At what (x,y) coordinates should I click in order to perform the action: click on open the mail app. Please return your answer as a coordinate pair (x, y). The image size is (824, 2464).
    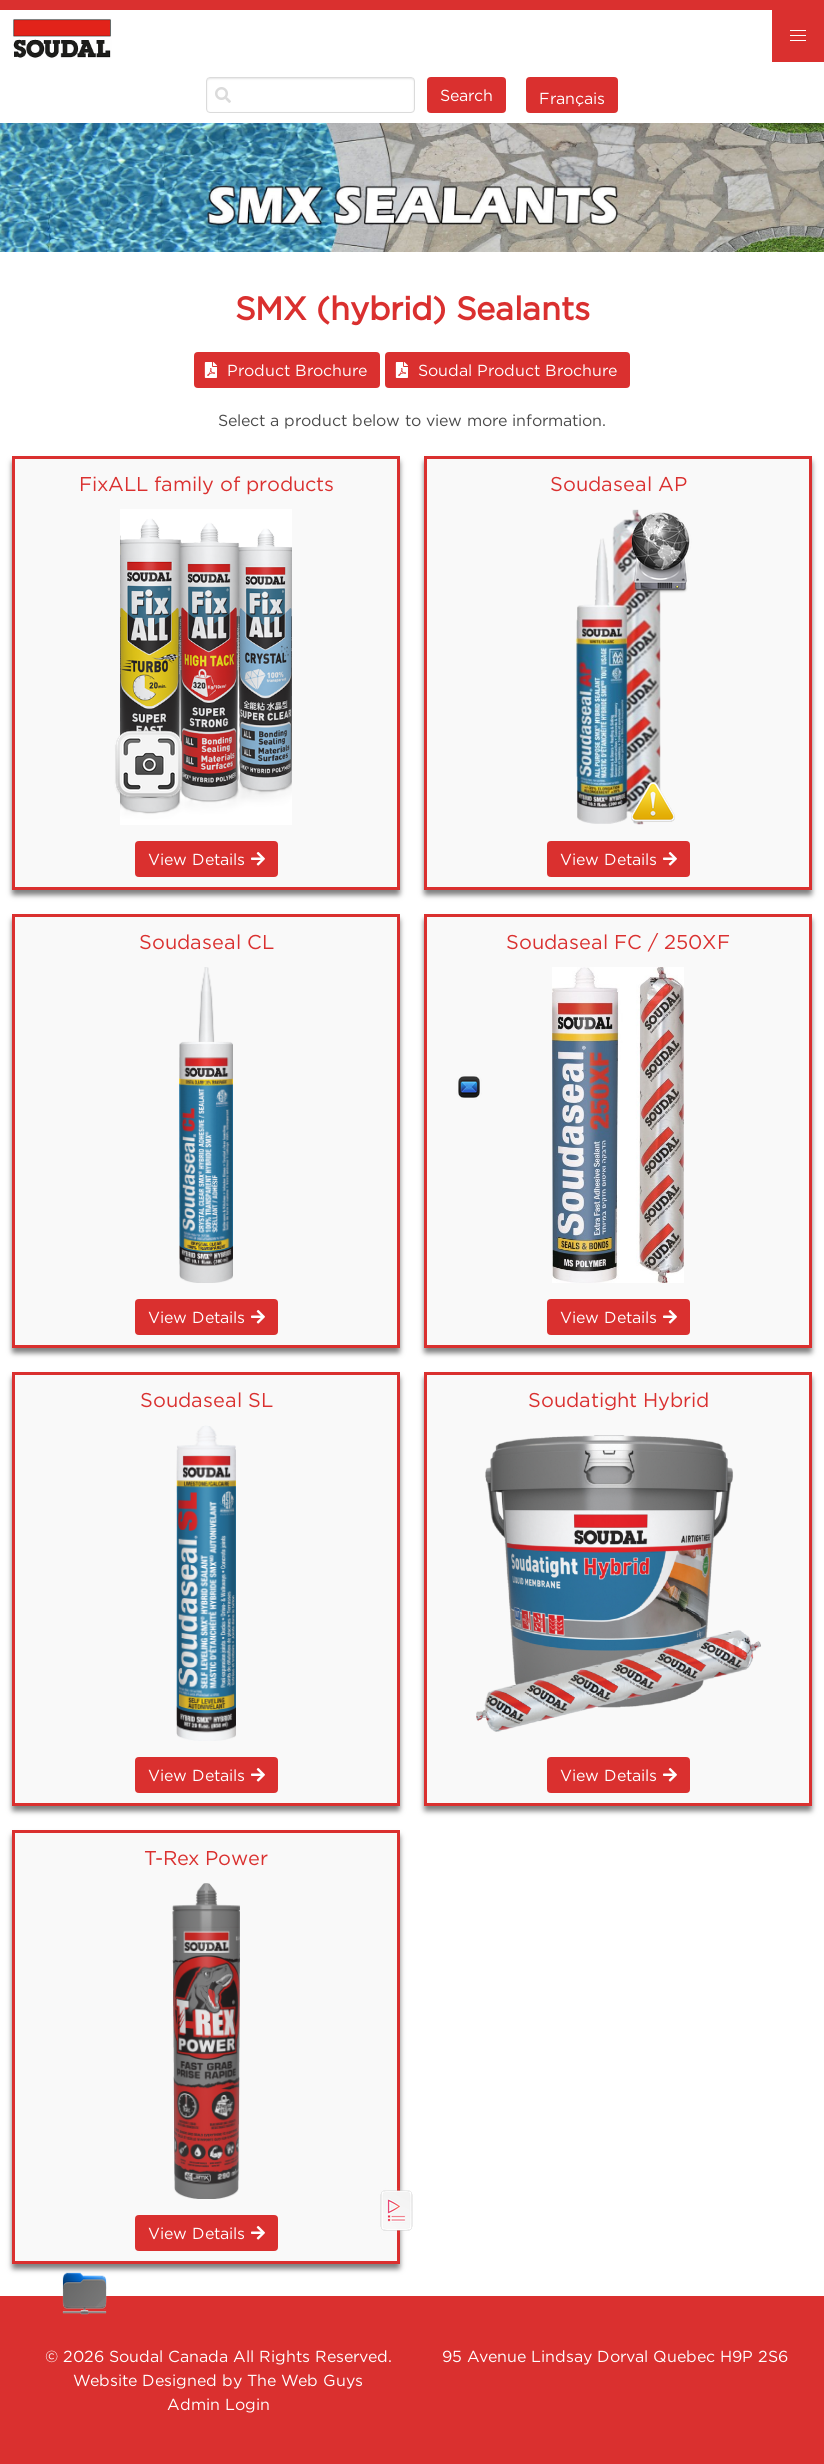
    Looking at the image, I should click on (469, 1087).